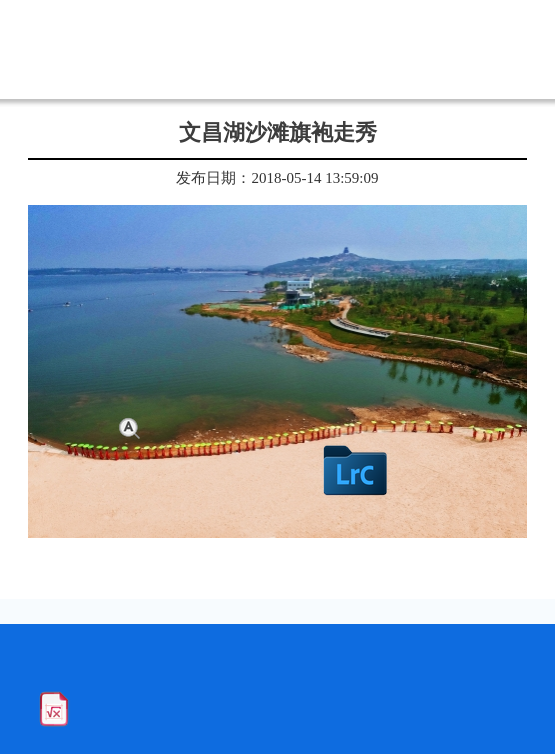  What do you see at coordinates (54, 709) in the screenshot?
I see `libreoffice math formula file` at bounding box center [54, 709].